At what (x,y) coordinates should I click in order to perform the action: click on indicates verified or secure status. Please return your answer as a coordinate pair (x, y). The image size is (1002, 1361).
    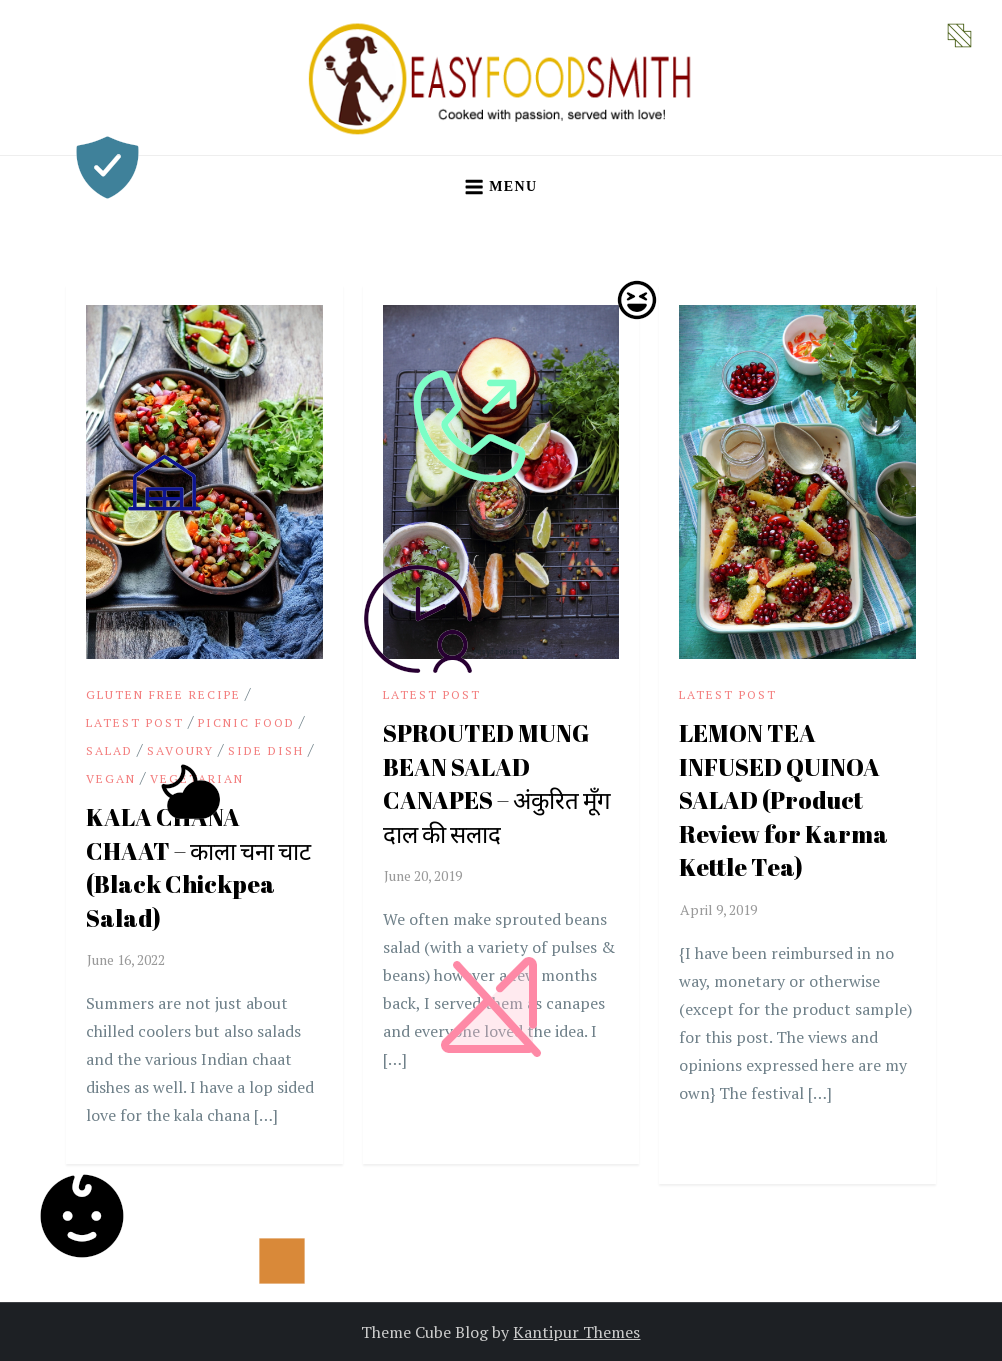
    Looking at the image, I should click on (107, 167).